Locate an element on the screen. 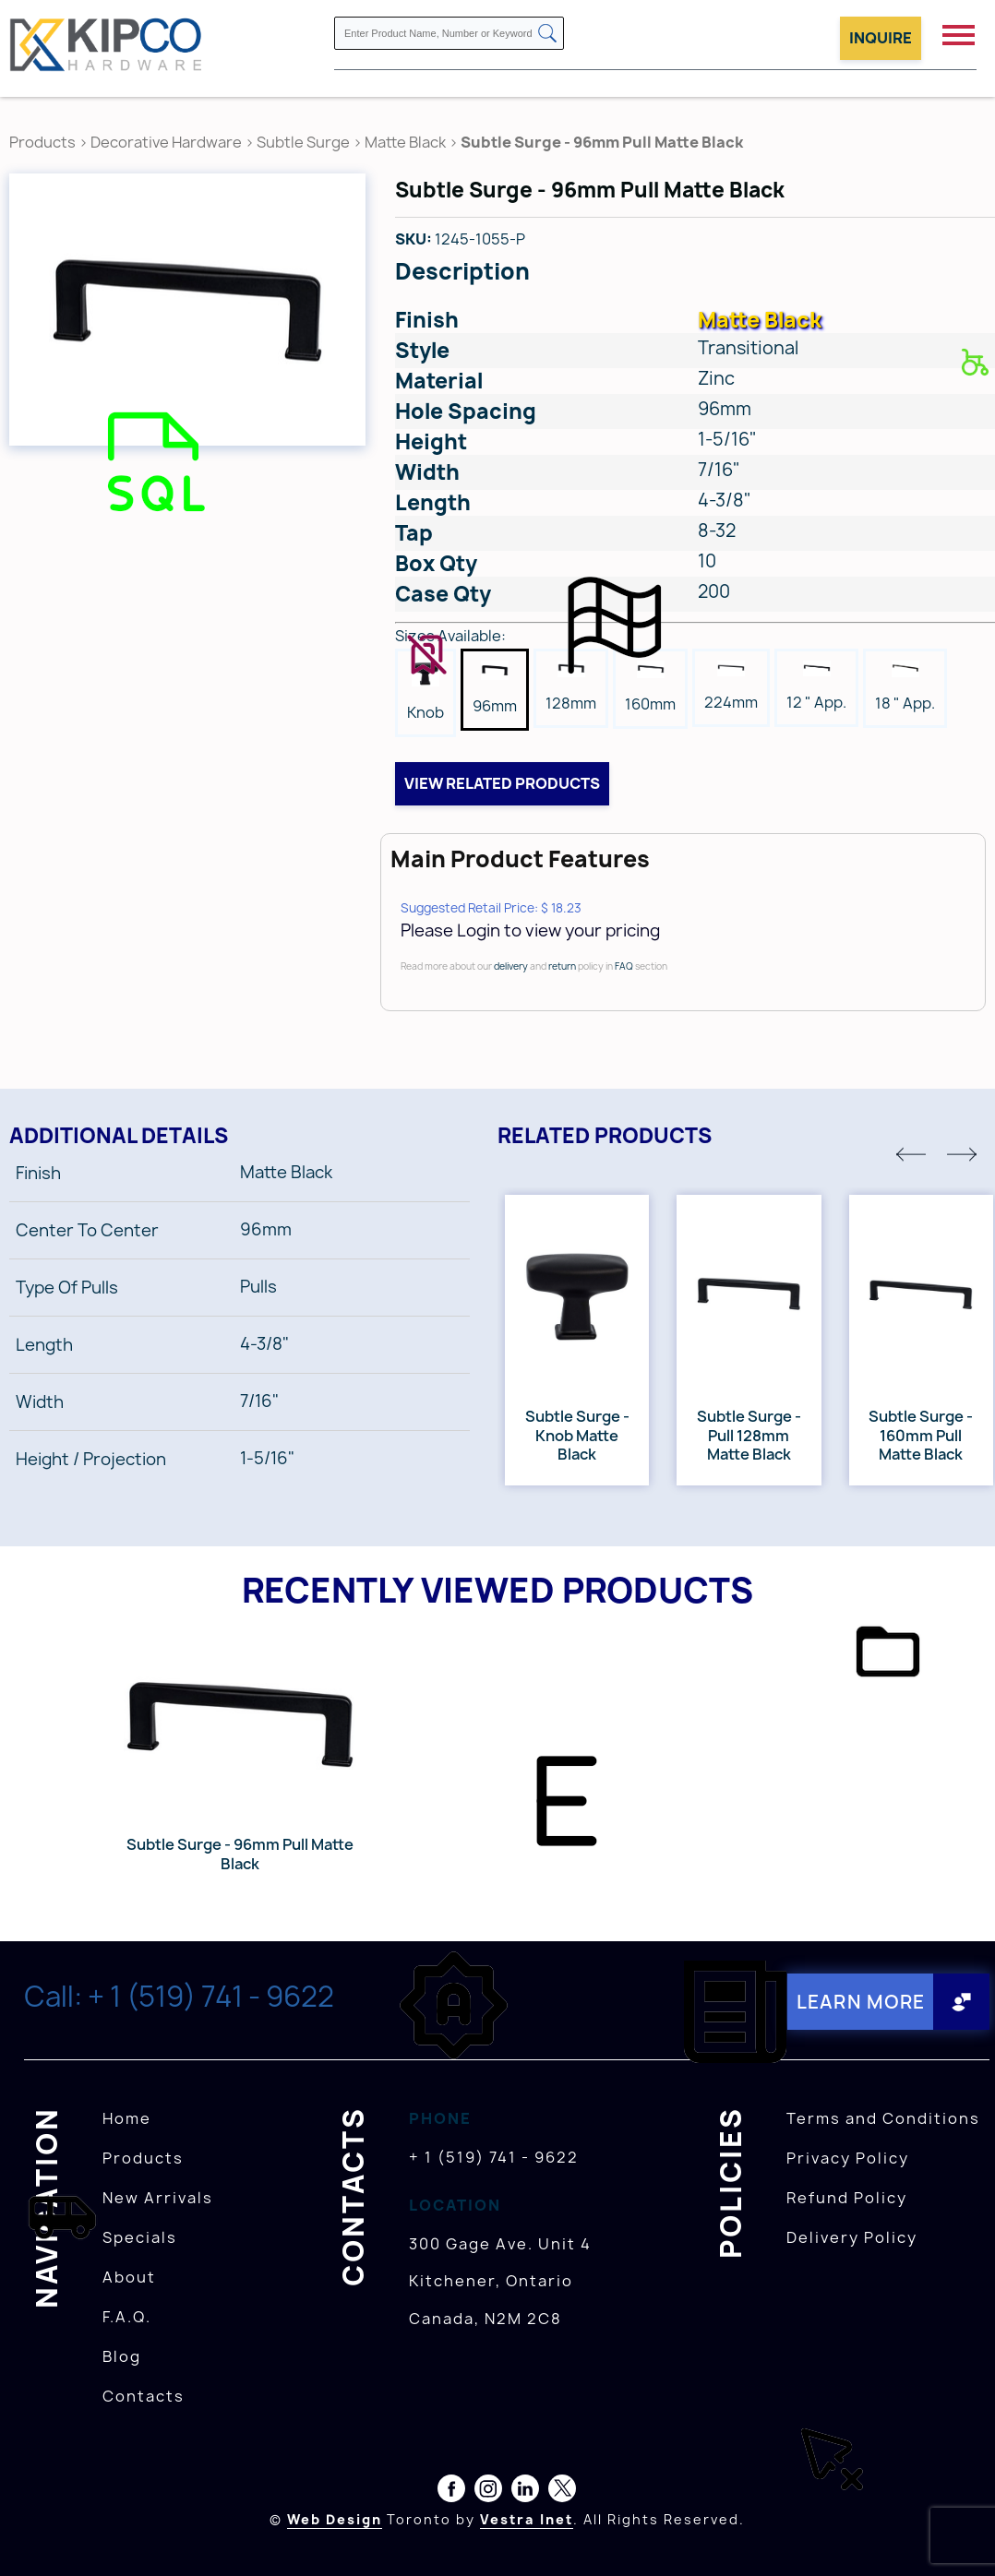 The width and height of the screenshot is (995, 2576). view news articles is located at coordinates (735, 2011).